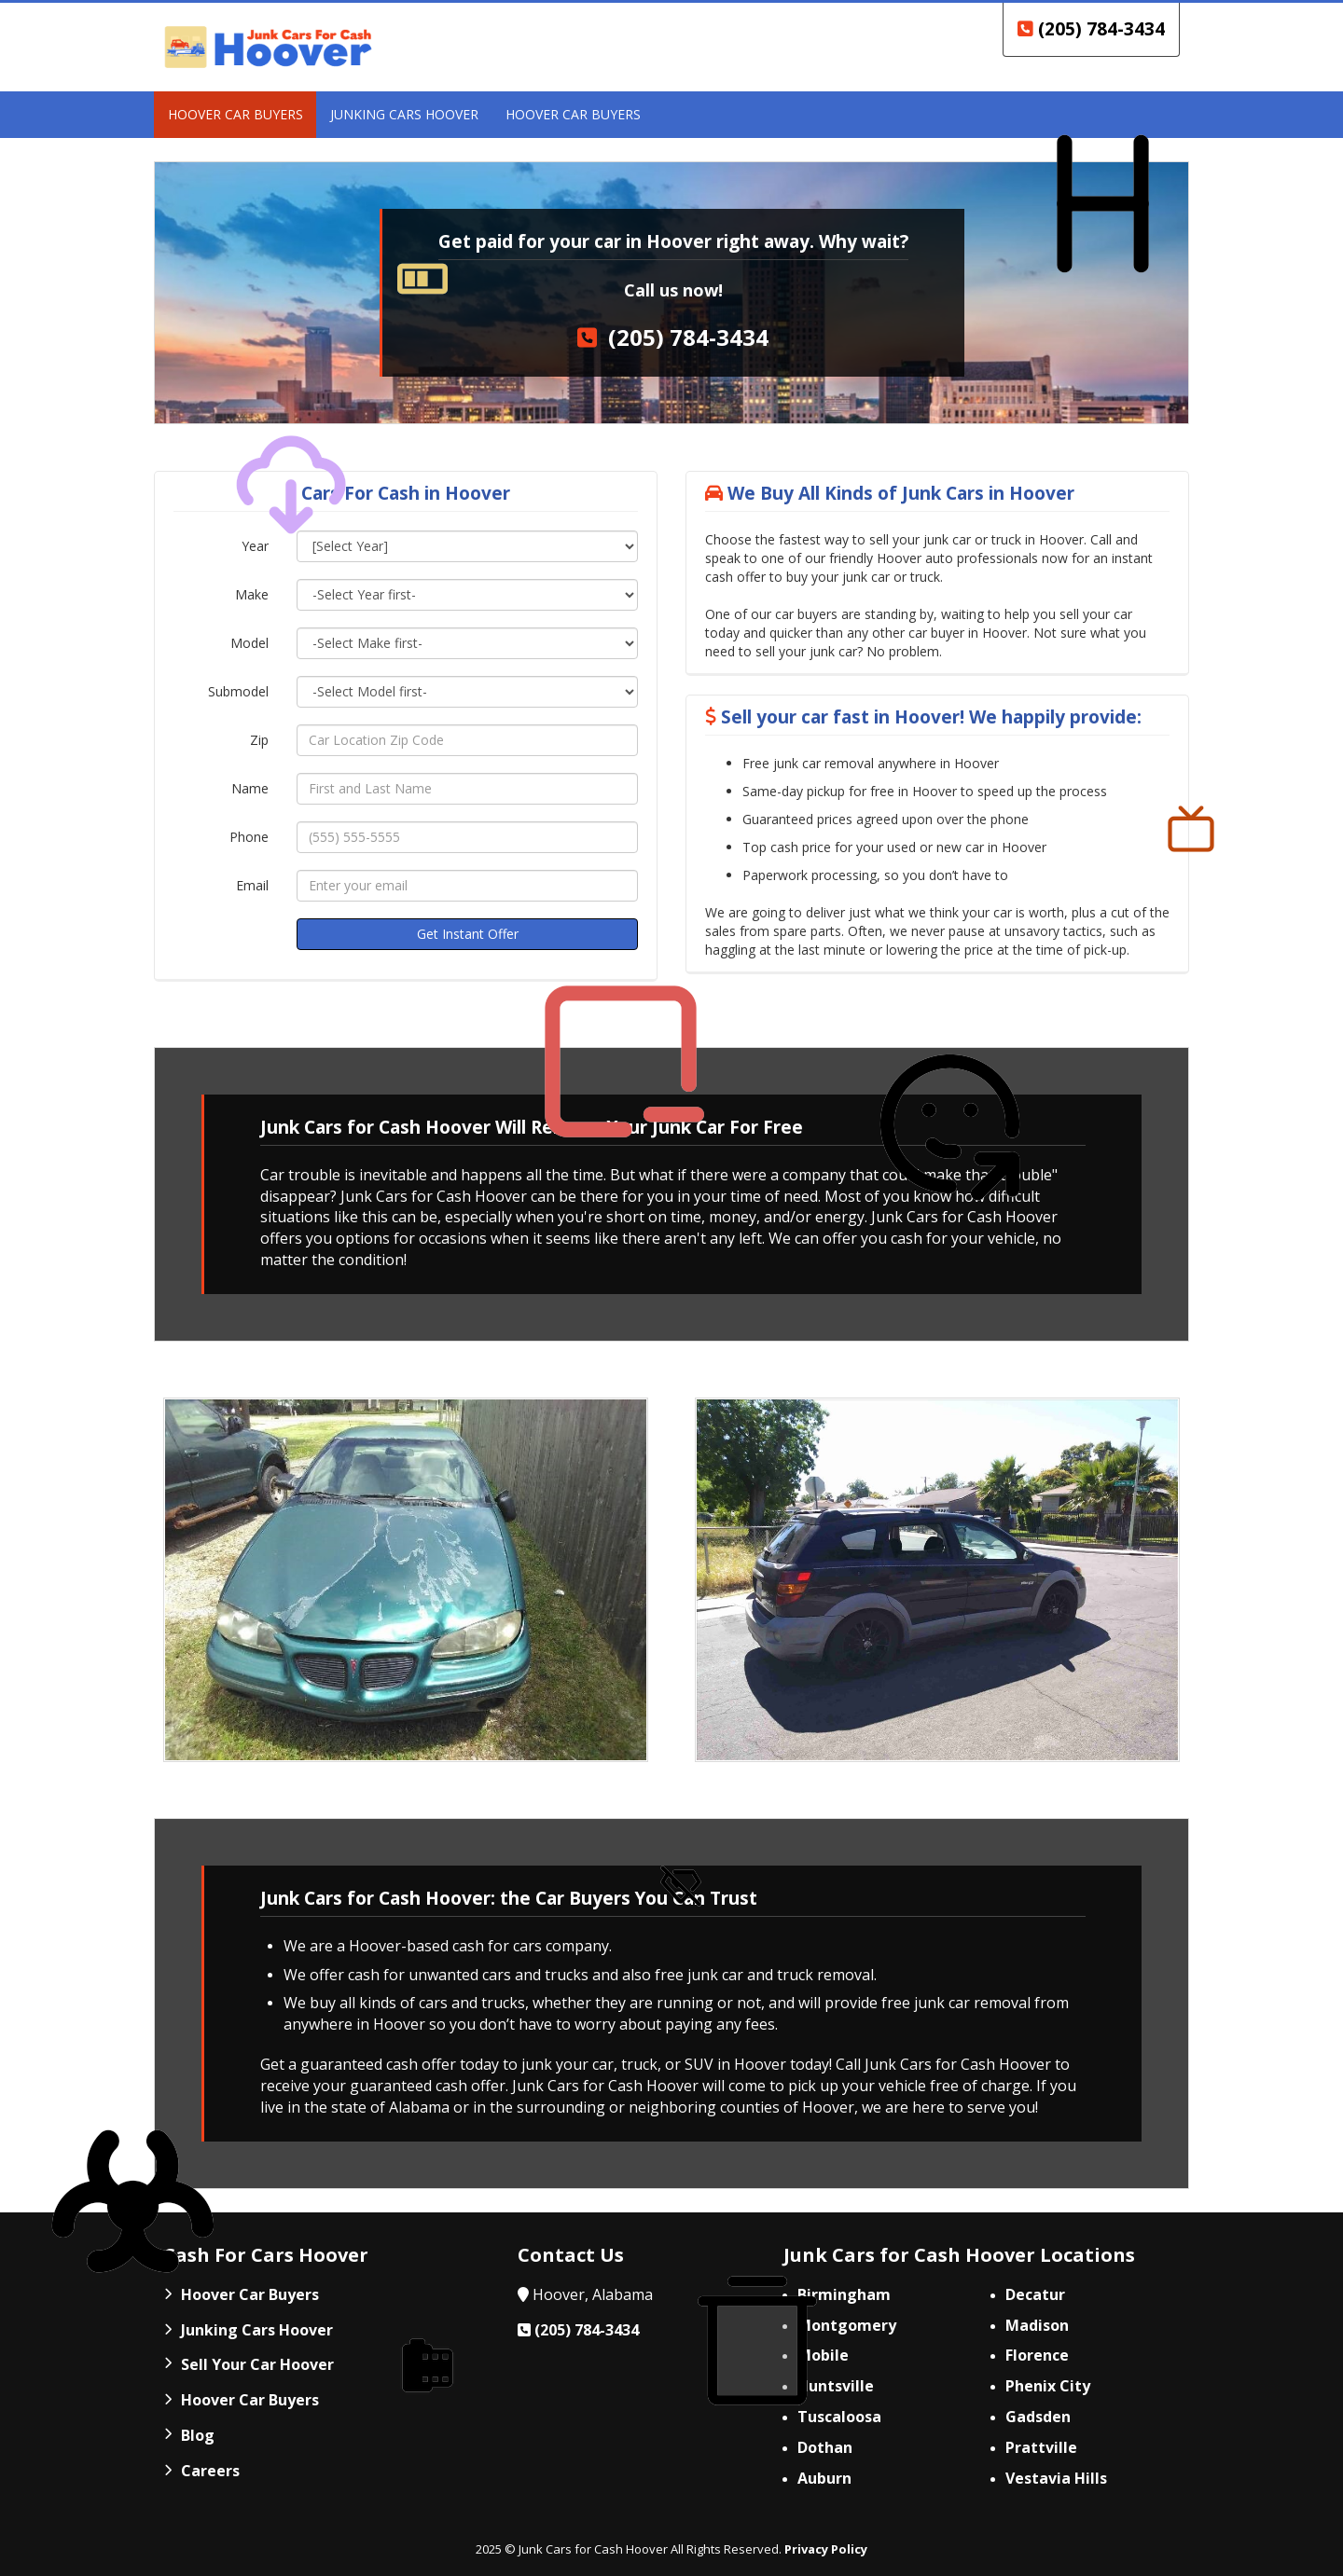 This screenshot has width=1343, height=2576. What do you see at coordinates (681, 1886) in the screenshot?
I see `indicates premium features are unavailable` at bounding box center [681, 1886].